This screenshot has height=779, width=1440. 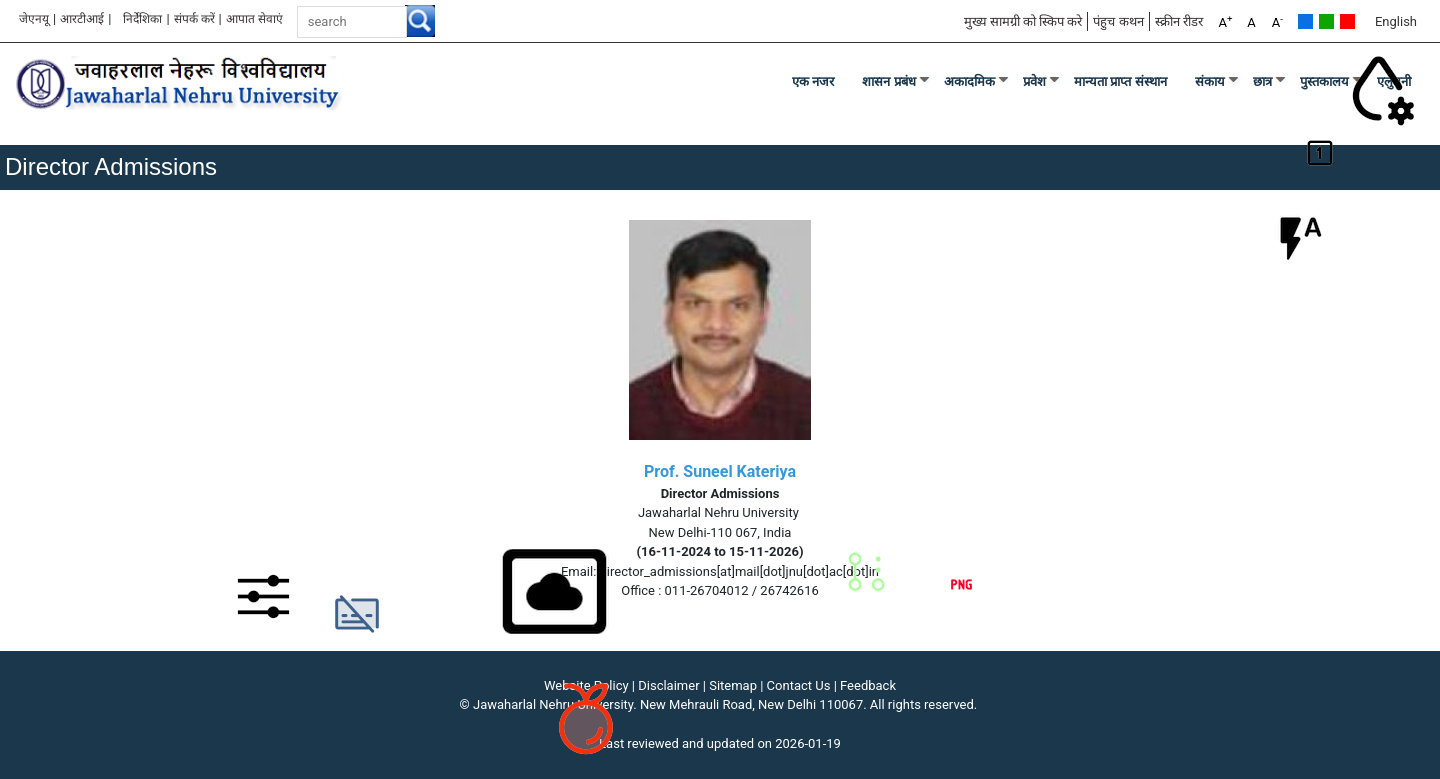 I want to click on disable subtitles or closed captions, so click(x=357, y=614).